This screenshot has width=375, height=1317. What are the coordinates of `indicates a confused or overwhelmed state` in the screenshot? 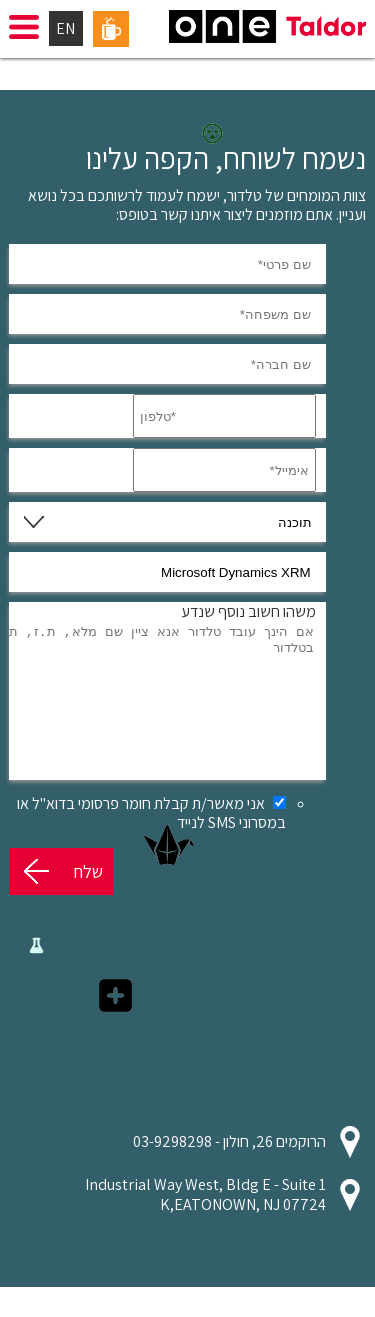 It's located at (212, 133).